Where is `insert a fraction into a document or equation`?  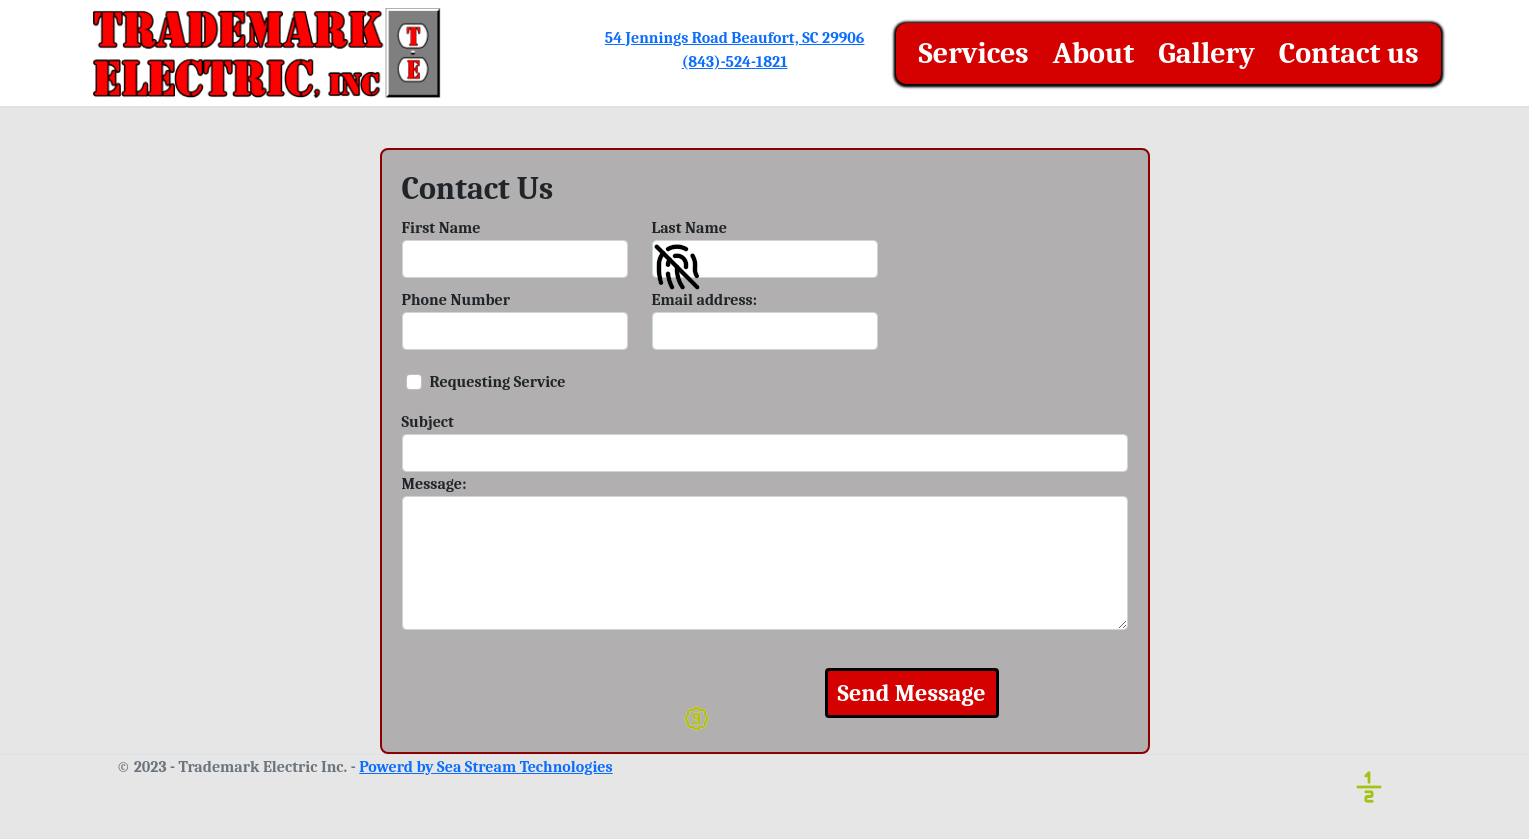 insert a fraction into a document or equation is located at coordinates (1369, 787).